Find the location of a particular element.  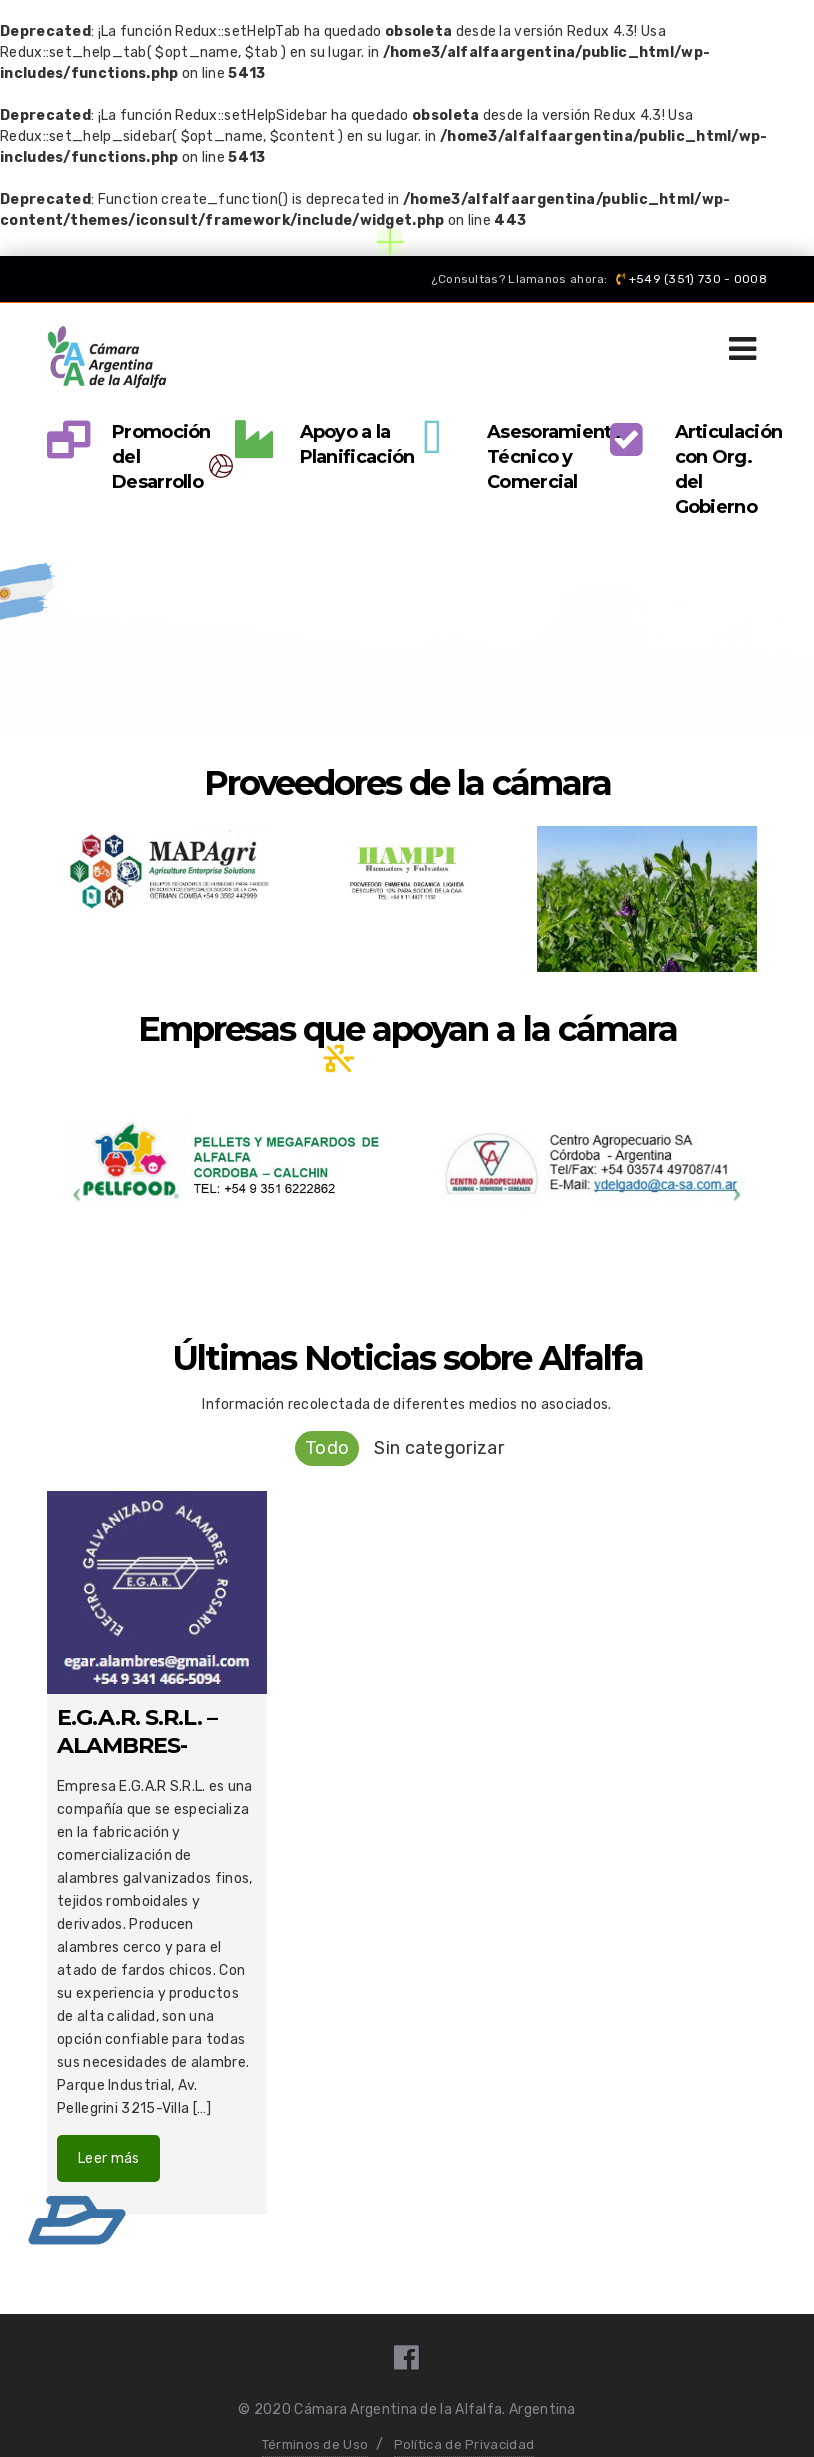

network connection unavailable is located at coordinates (339, 1059).